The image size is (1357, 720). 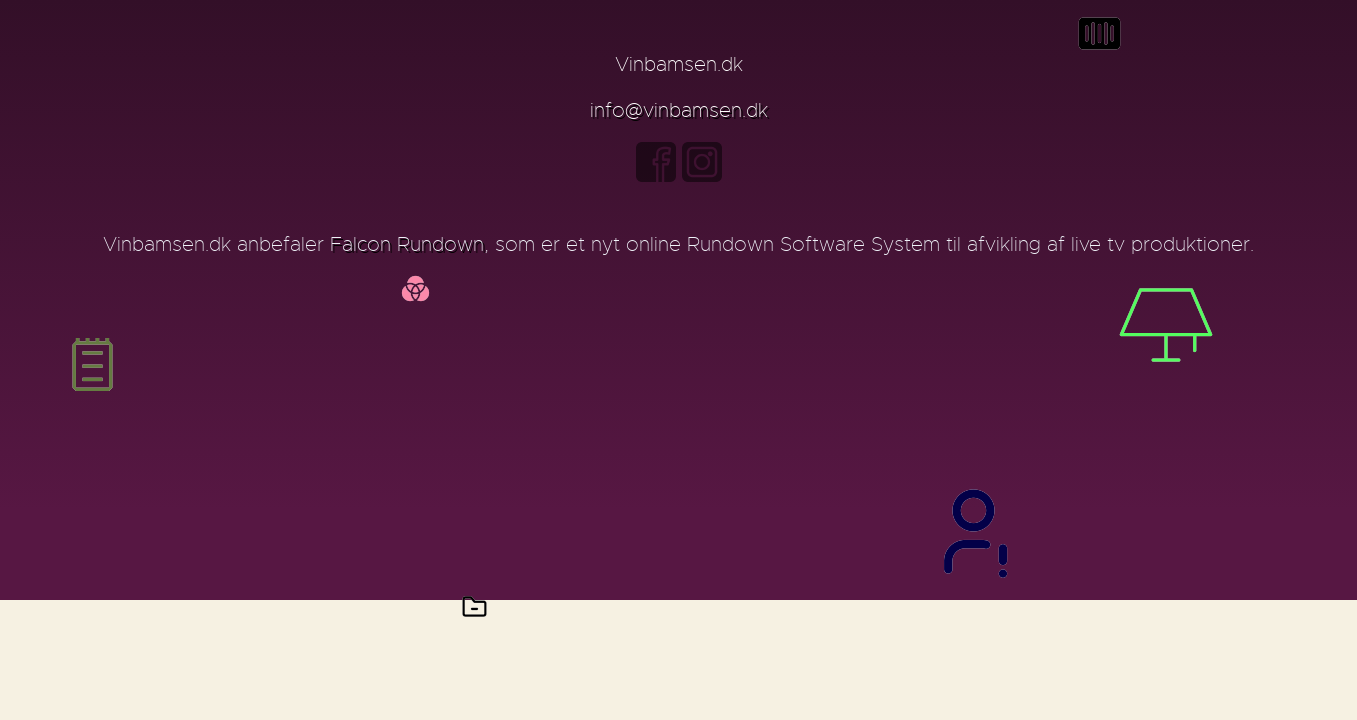 What do you see at coordinates (973, 531) in the screenshot?
I see `user account requires attention` at bounding box center [973, 531].